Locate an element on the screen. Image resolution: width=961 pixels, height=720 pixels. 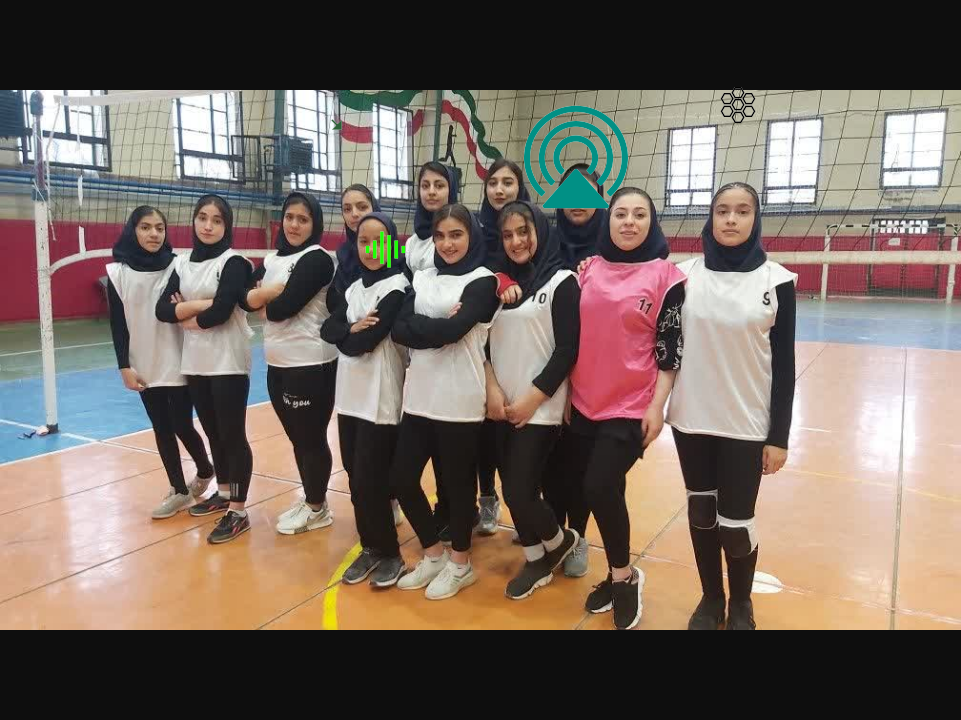
stream audio to airplay-compatible devices is located at coordinates (576, 157).